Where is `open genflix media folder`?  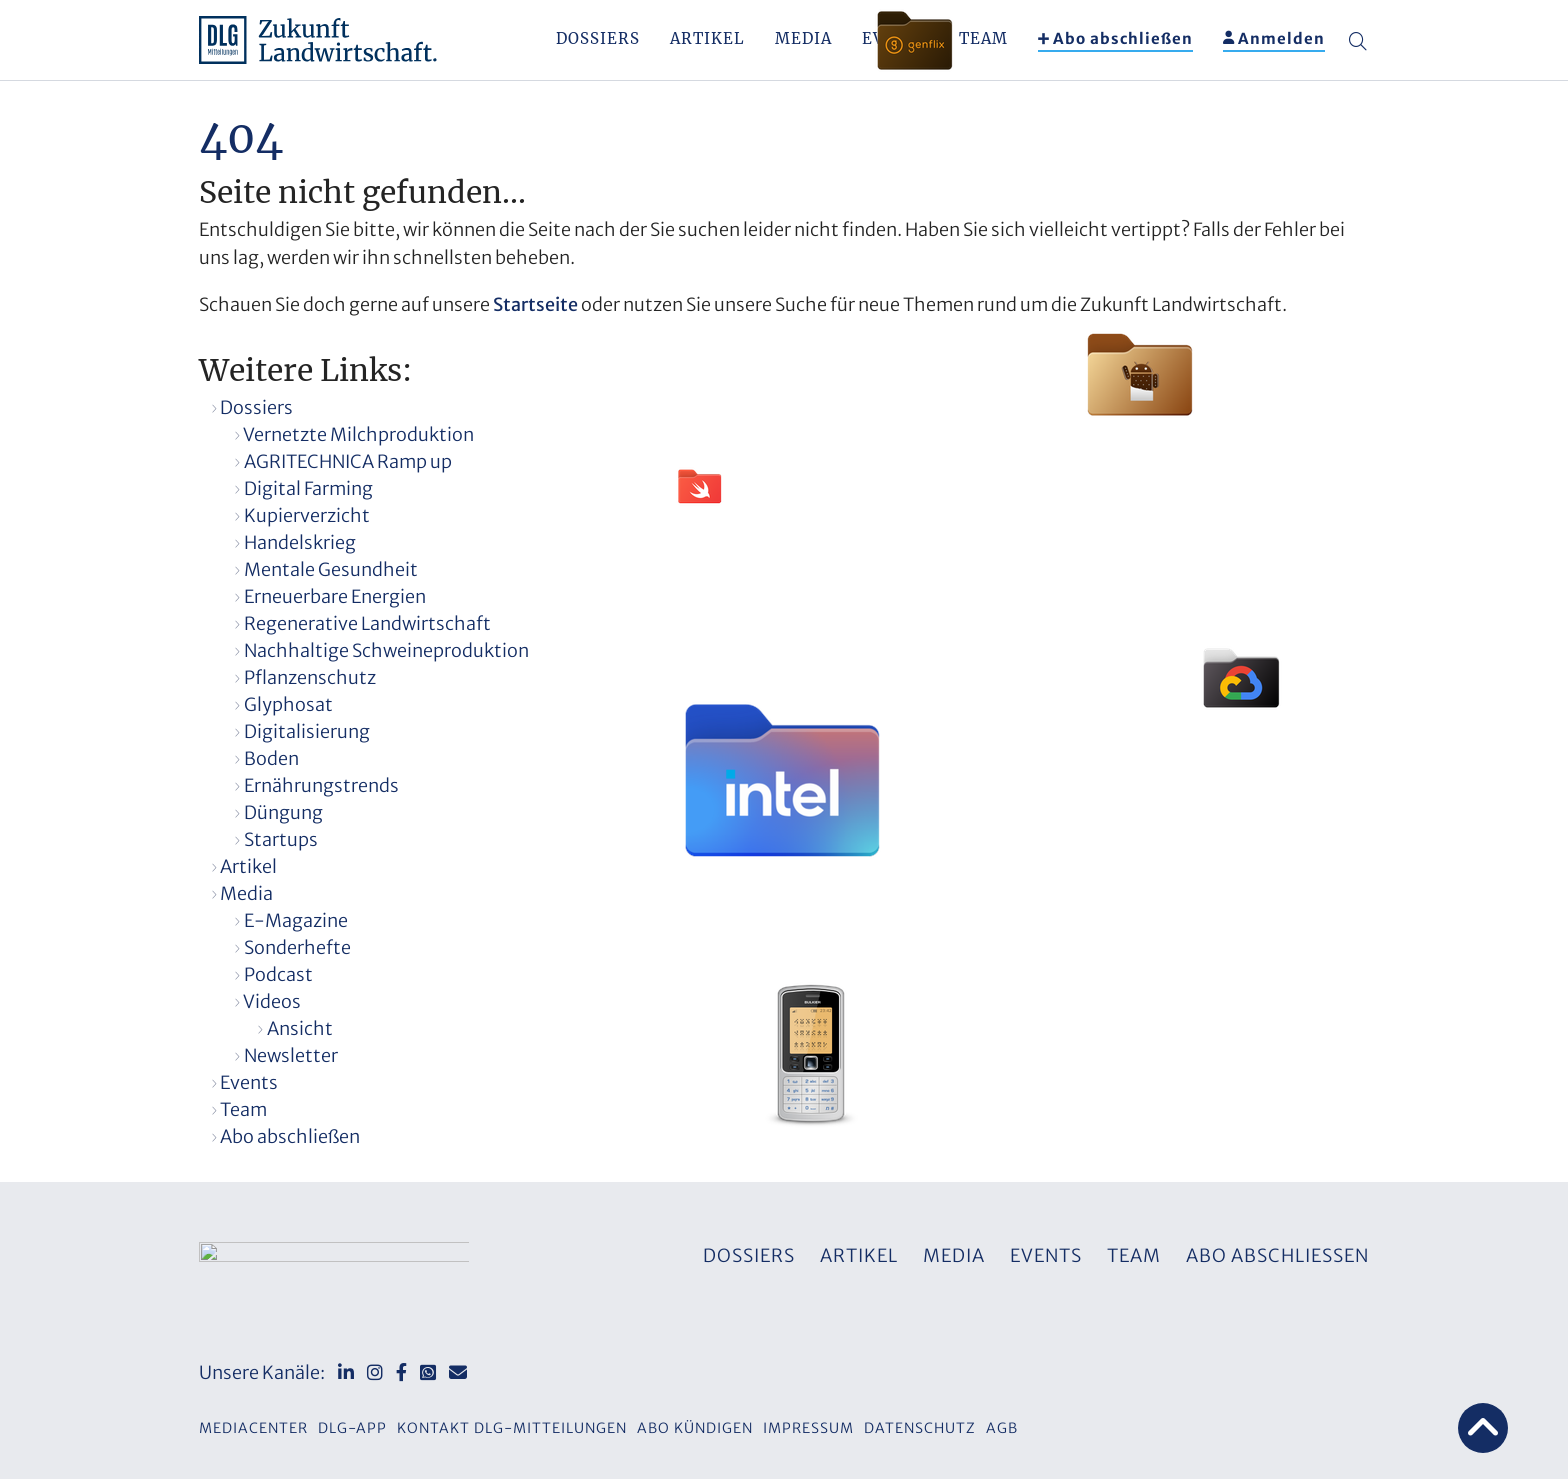
open genflix media folder is located at coordinates (914, 42).